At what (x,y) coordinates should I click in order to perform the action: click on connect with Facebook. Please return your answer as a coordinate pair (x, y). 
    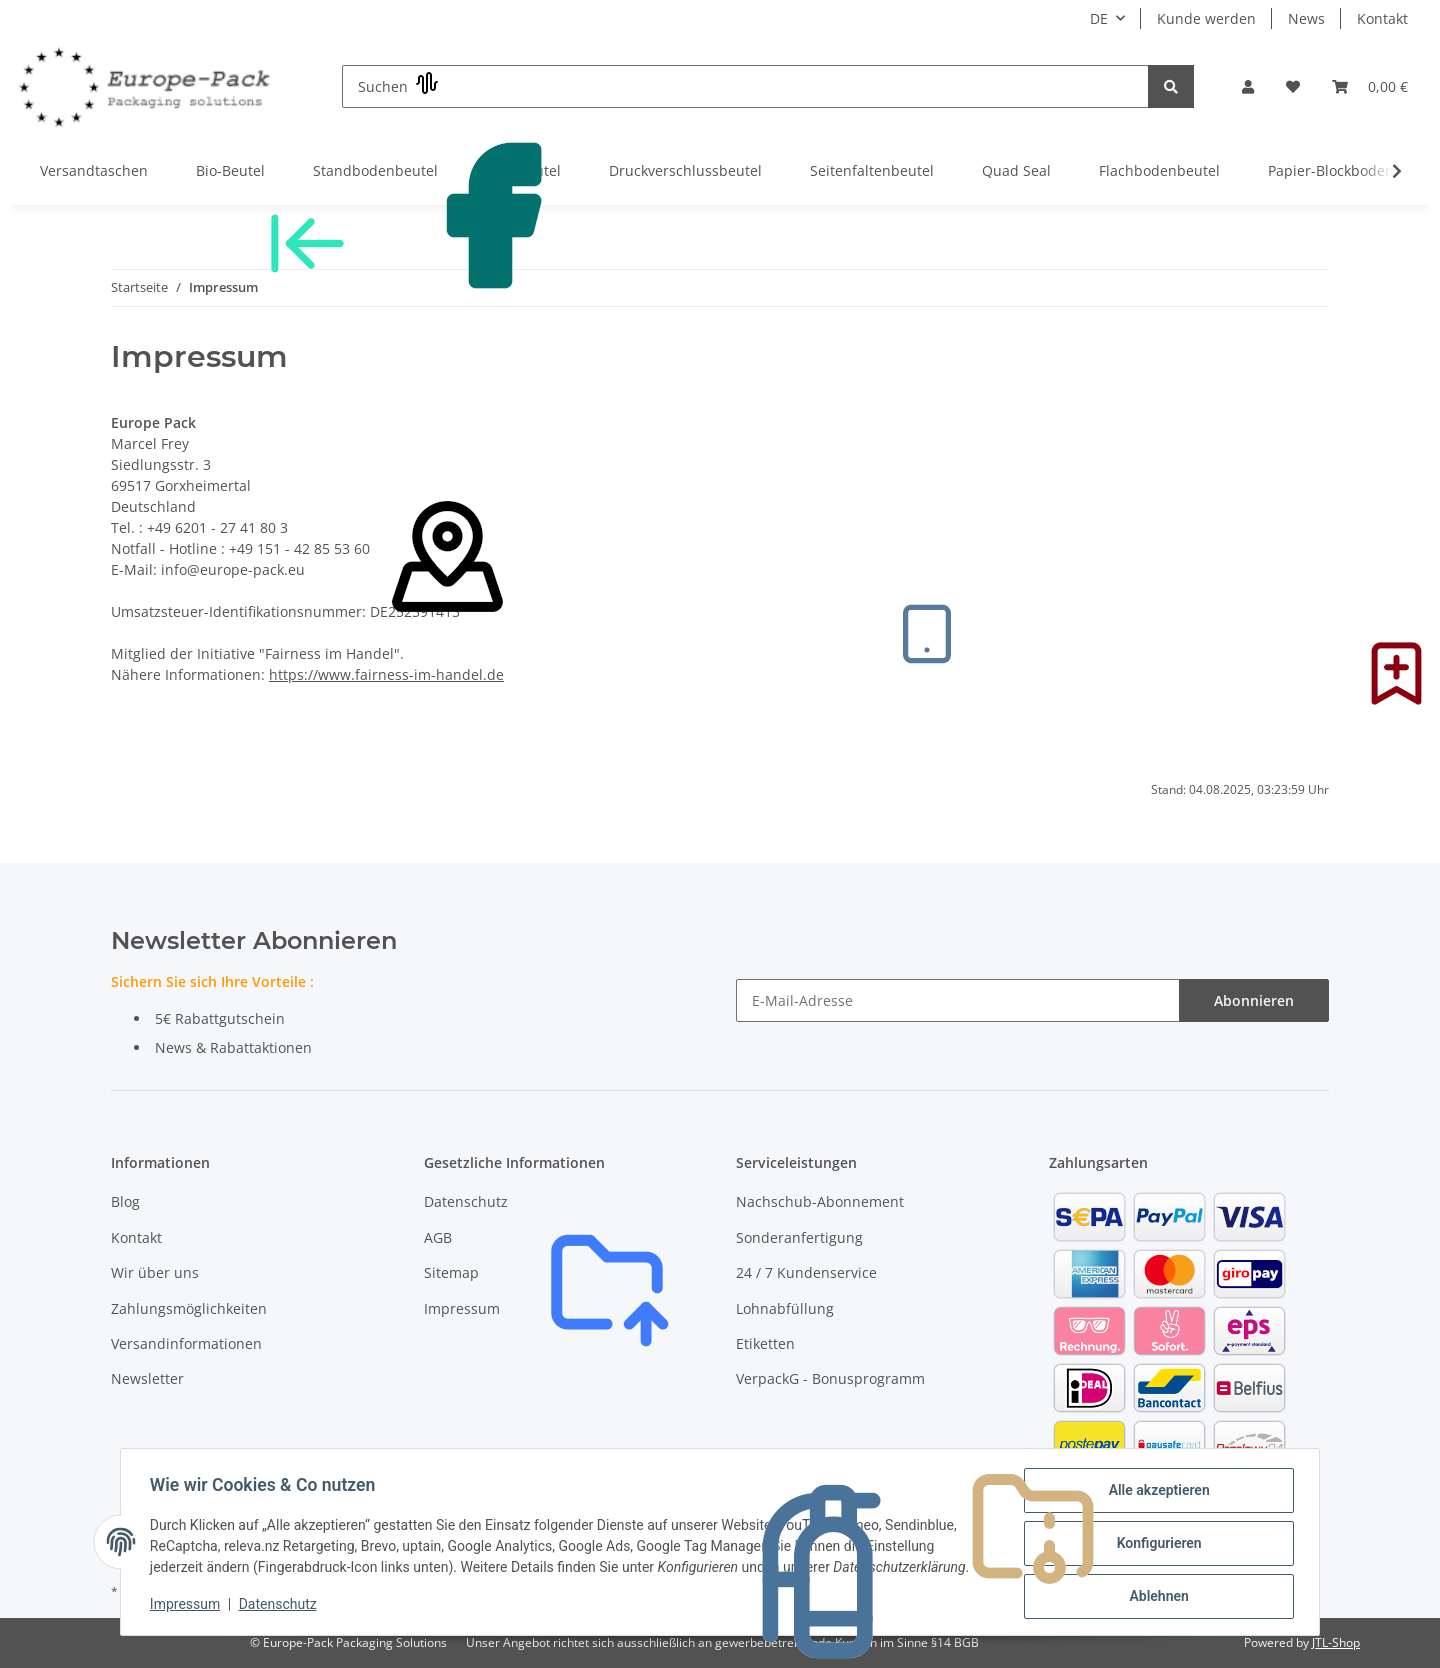
    Looking at the image, I should click on (490, 215).